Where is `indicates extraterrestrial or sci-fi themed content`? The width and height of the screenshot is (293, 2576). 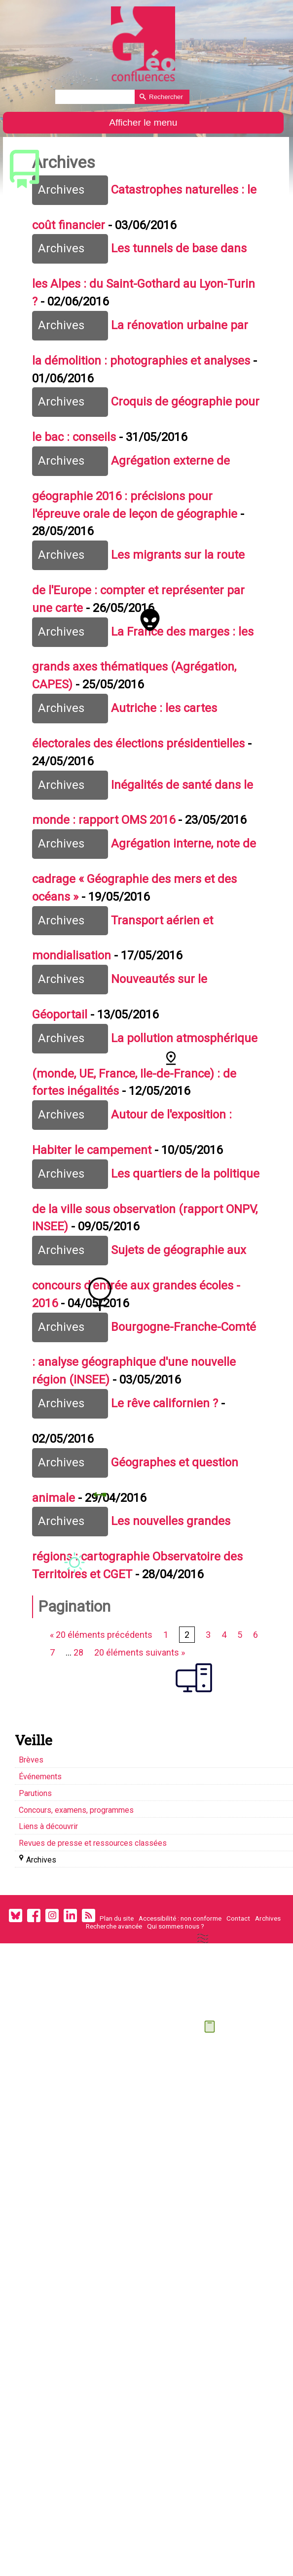
indicates extraterrestrial or sci-fi themed content is located at coordinates (150, 620).